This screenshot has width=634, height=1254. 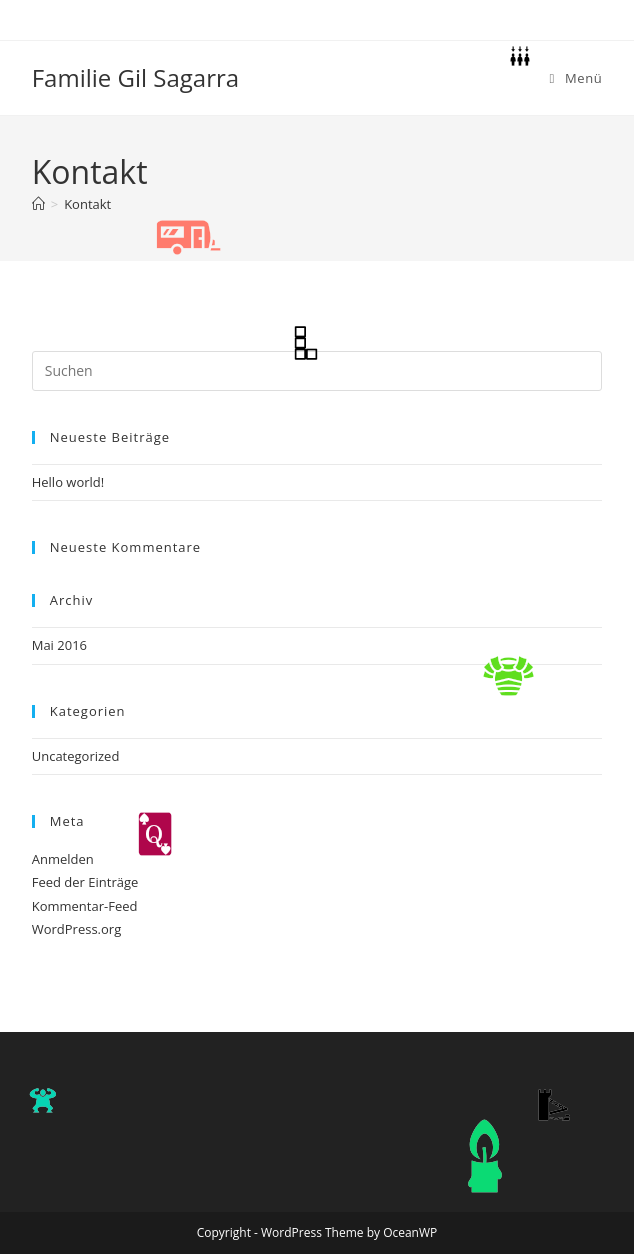 What do you see at coordinates (520, 56) in the screenshot?
I see `downgrade team membership or plan tier` at bounding box center [520, 56].